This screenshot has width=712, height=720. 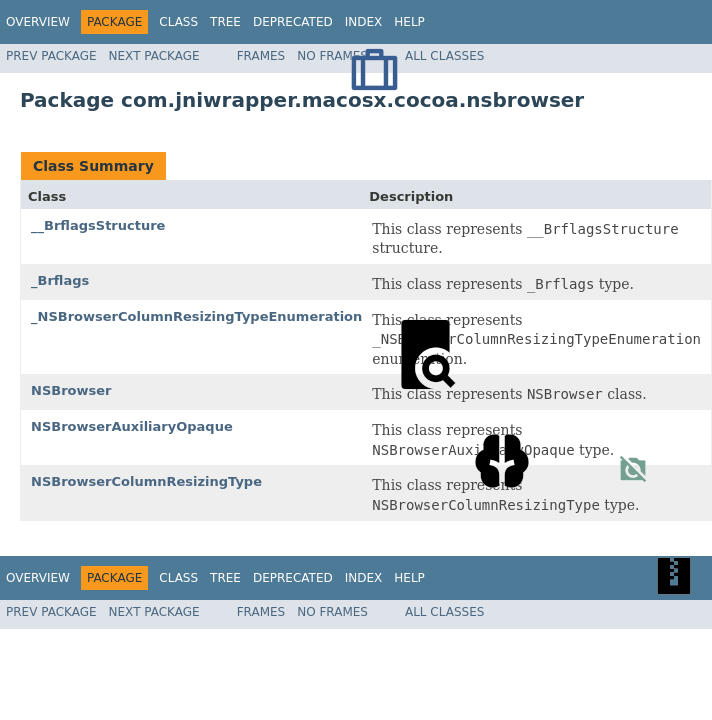 I want to click on access AI or smart features, so click(x=502, y=461).